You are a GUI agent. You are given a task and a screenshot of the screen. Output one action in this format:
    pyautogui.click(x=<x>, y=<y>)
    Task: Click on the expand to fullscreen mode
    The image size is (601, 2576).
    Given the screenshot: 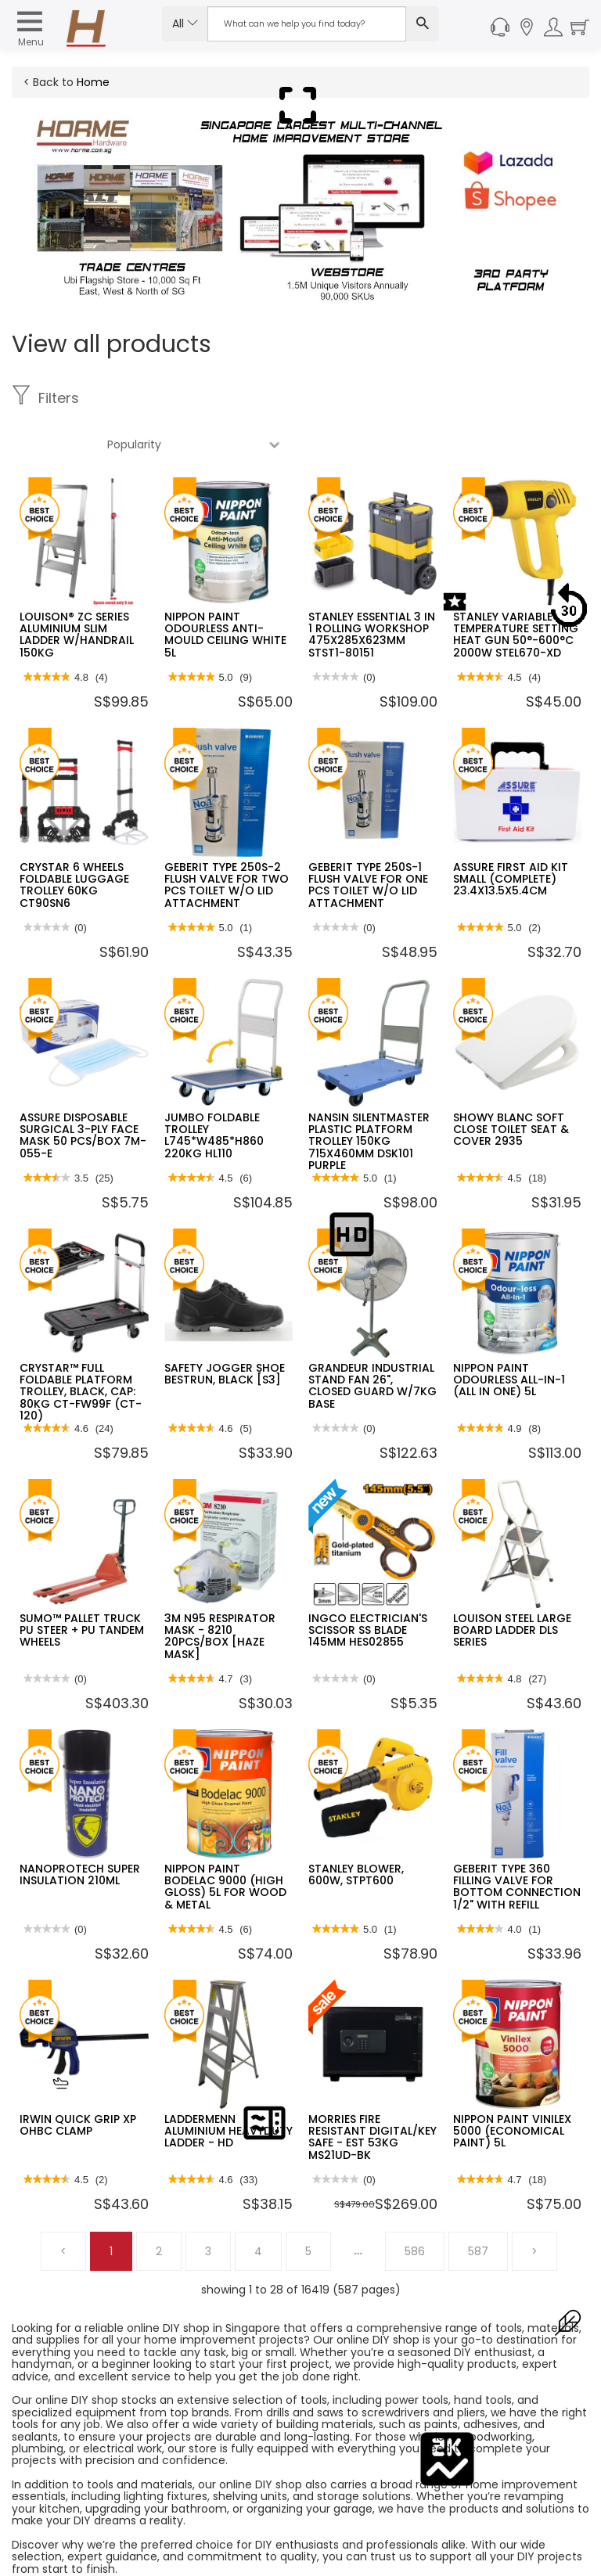 What is the action you would take?
    pyautogui.click(x=297, y=105)
    